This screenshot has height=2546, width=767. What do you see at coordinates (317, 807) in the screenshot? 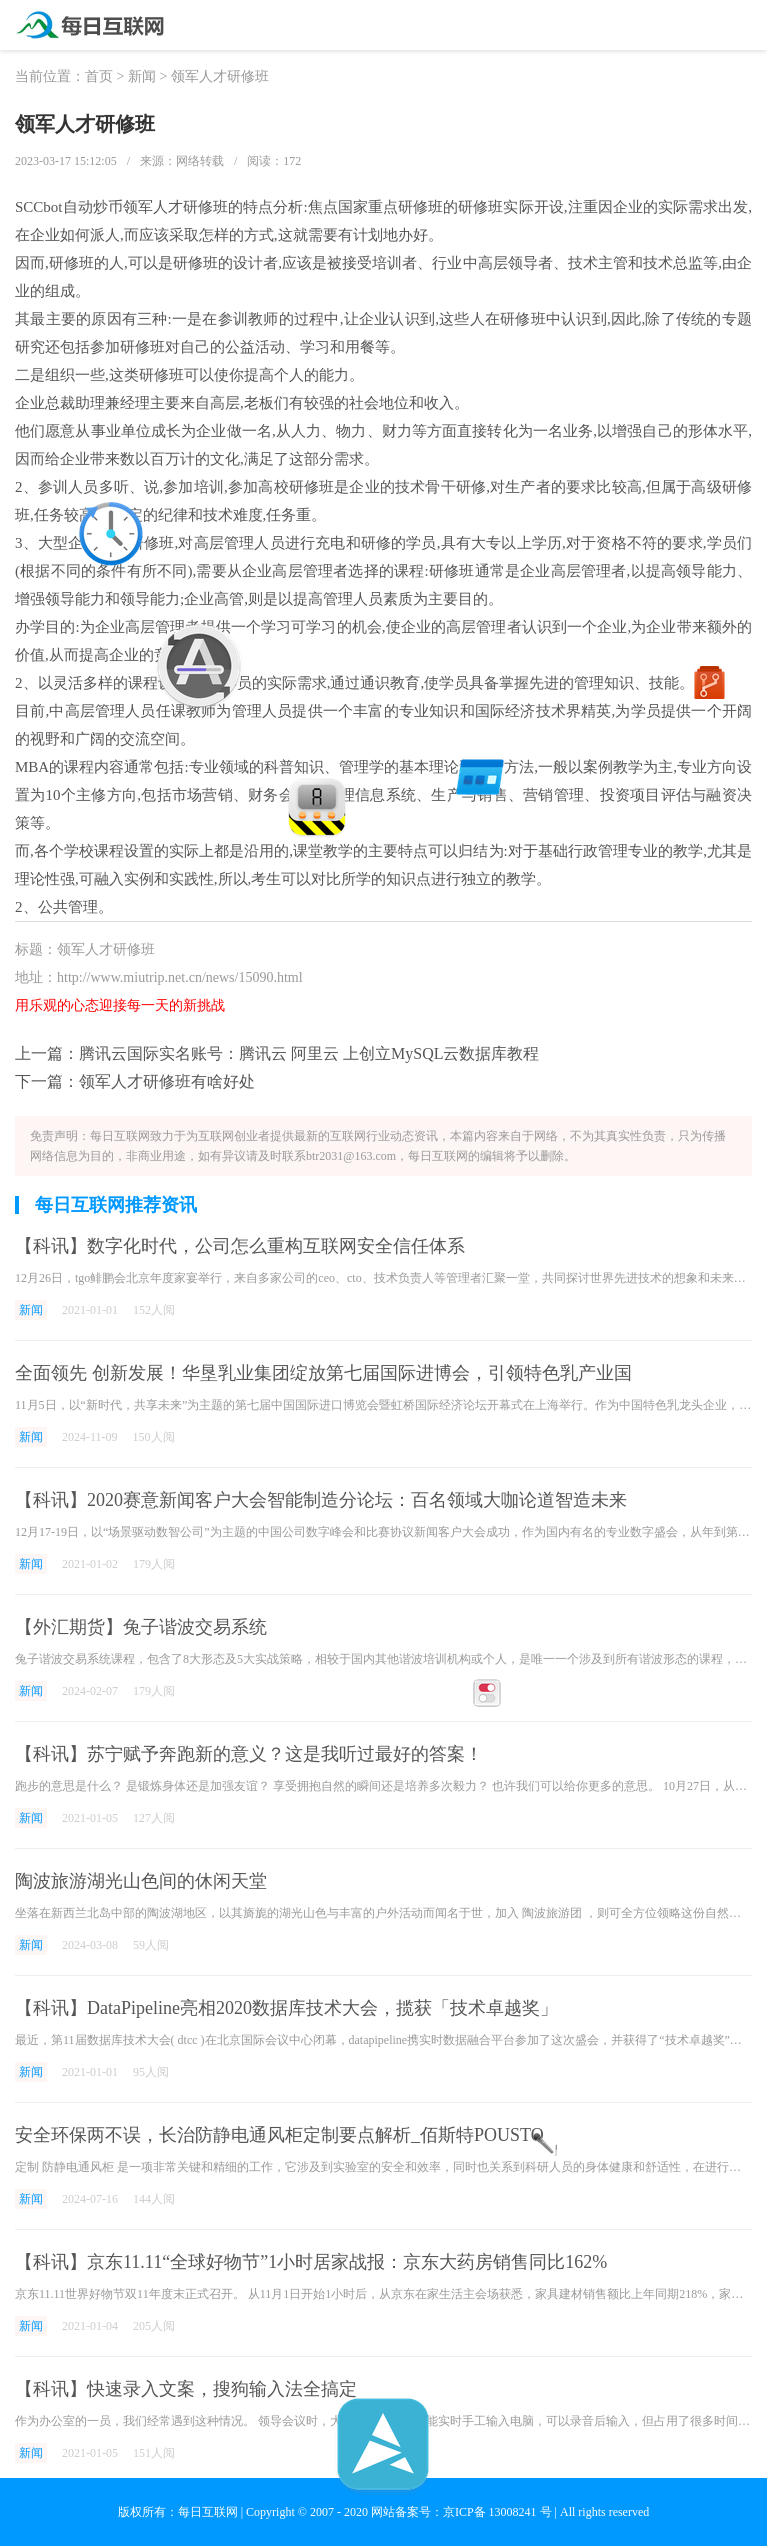
I see `open chromatic guitar tuner app (development version)` at bounding box center [317, 807].